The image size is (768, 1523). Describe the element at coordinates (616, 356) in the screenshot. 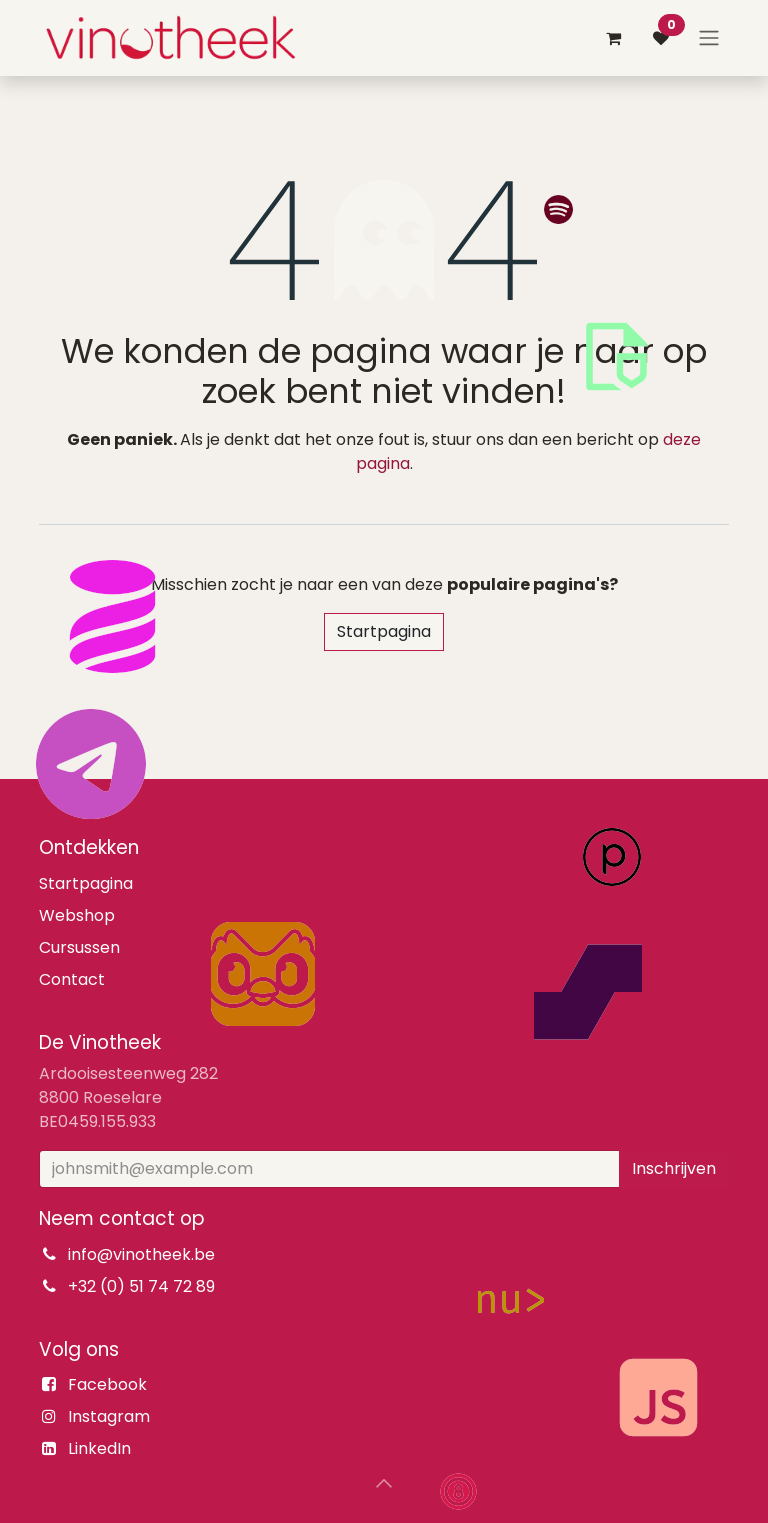

I see `view protected or secured document` at that location.